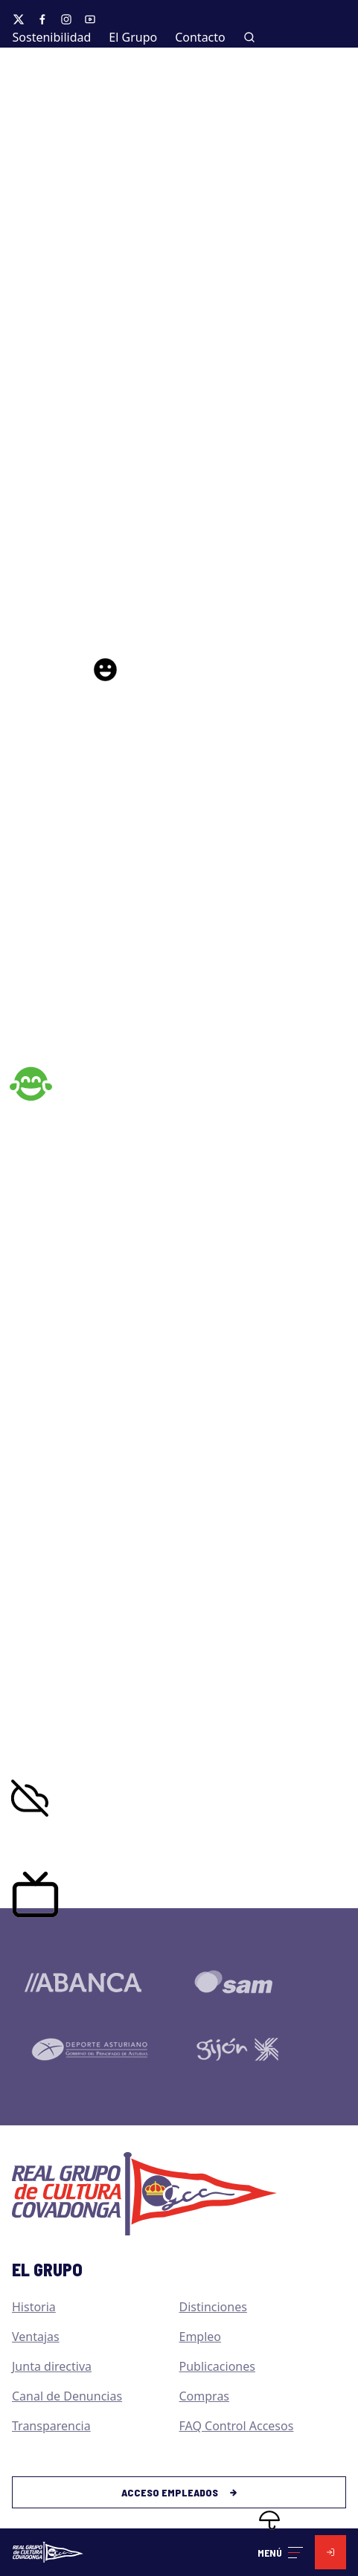 The width and height of the screenshot is (358, 2576). Describe the element at coordinates (105, 669) in the screenshot. I see `add an emoji or emoticon to your message` at that location.